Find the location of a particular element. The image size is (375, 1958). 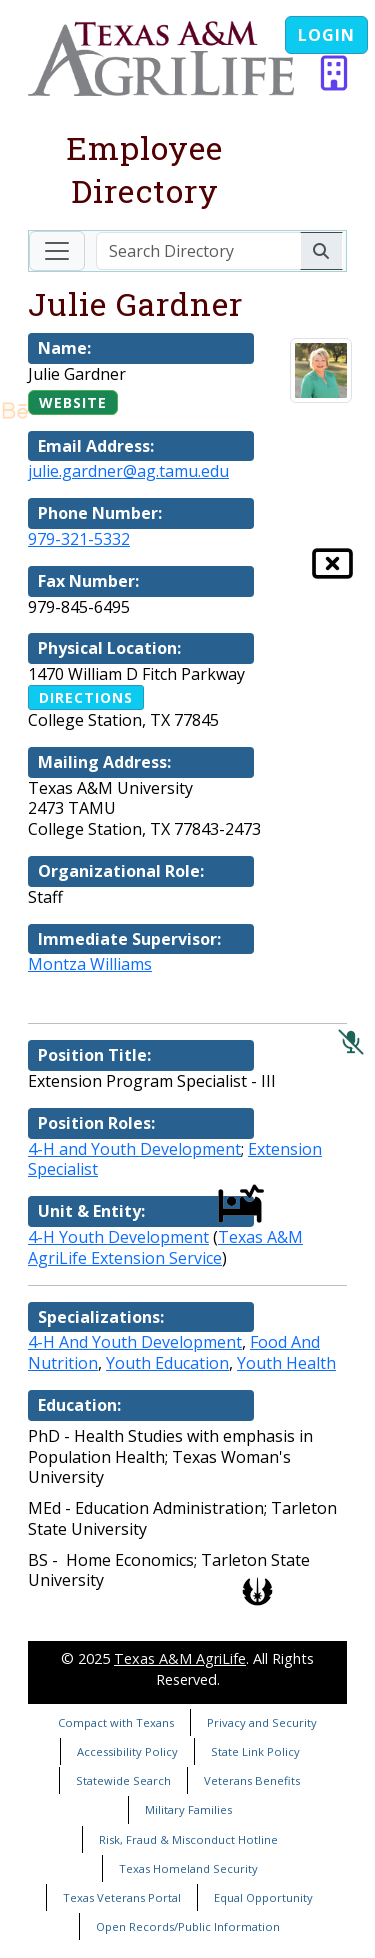

link to behance portfolio is located at coordinates (14, 410).